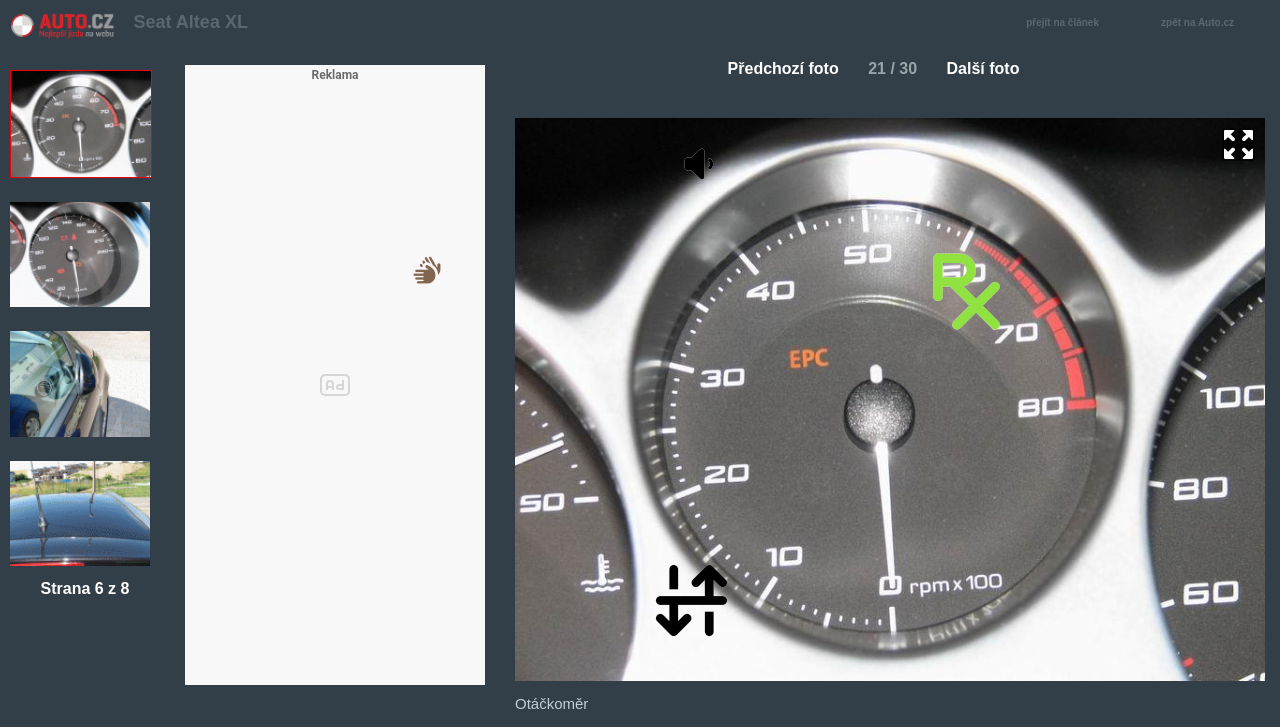 This screenshot has height=727, width=1280. Describe the element at coordinates (427, 270) in the screenshot. I see `indicates sign language or accessibility features` at that location.